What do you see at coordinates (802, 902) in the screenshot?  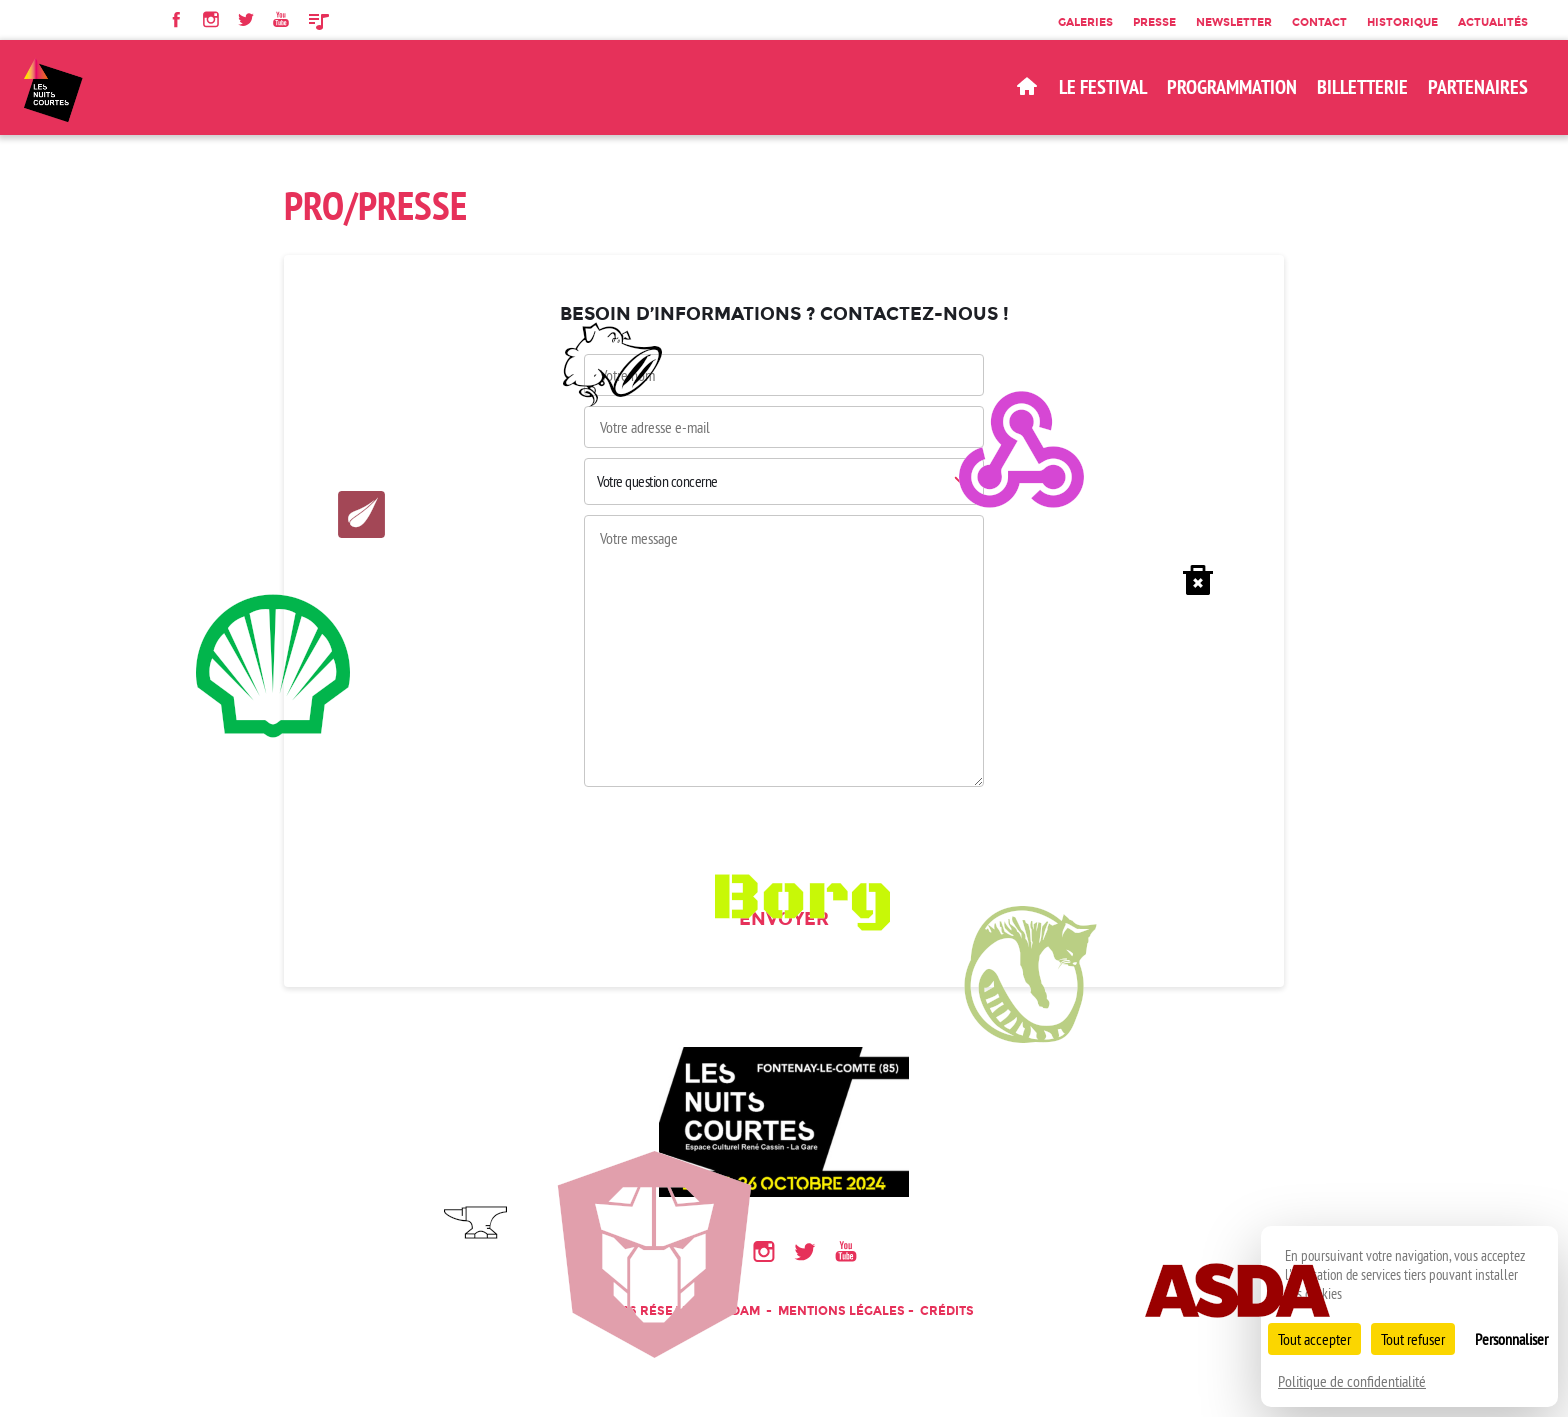 I see `open borgbackup application` at bounding box center [802, 902].